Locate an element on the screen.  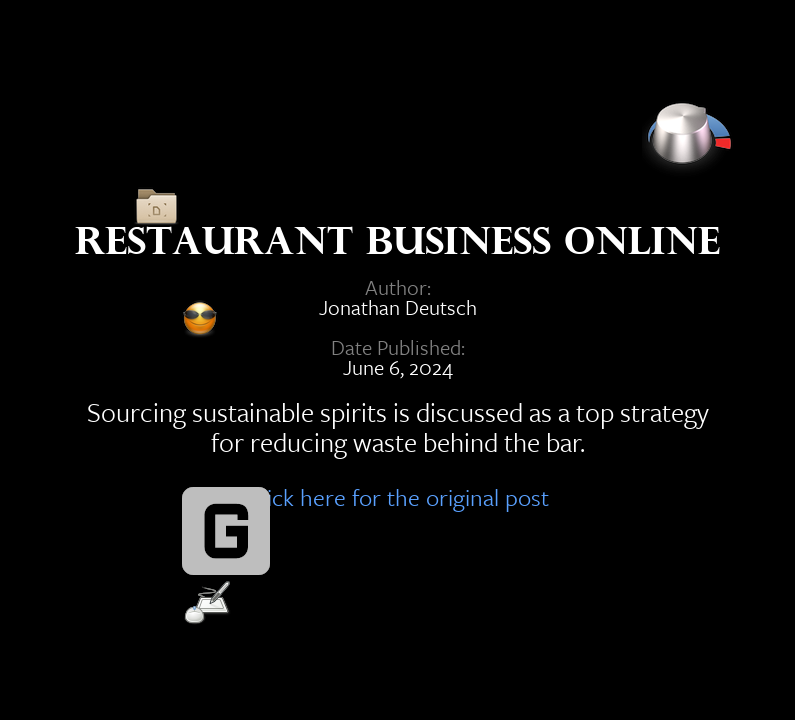
adjust system audio volume is located at coordinates (688, 134).